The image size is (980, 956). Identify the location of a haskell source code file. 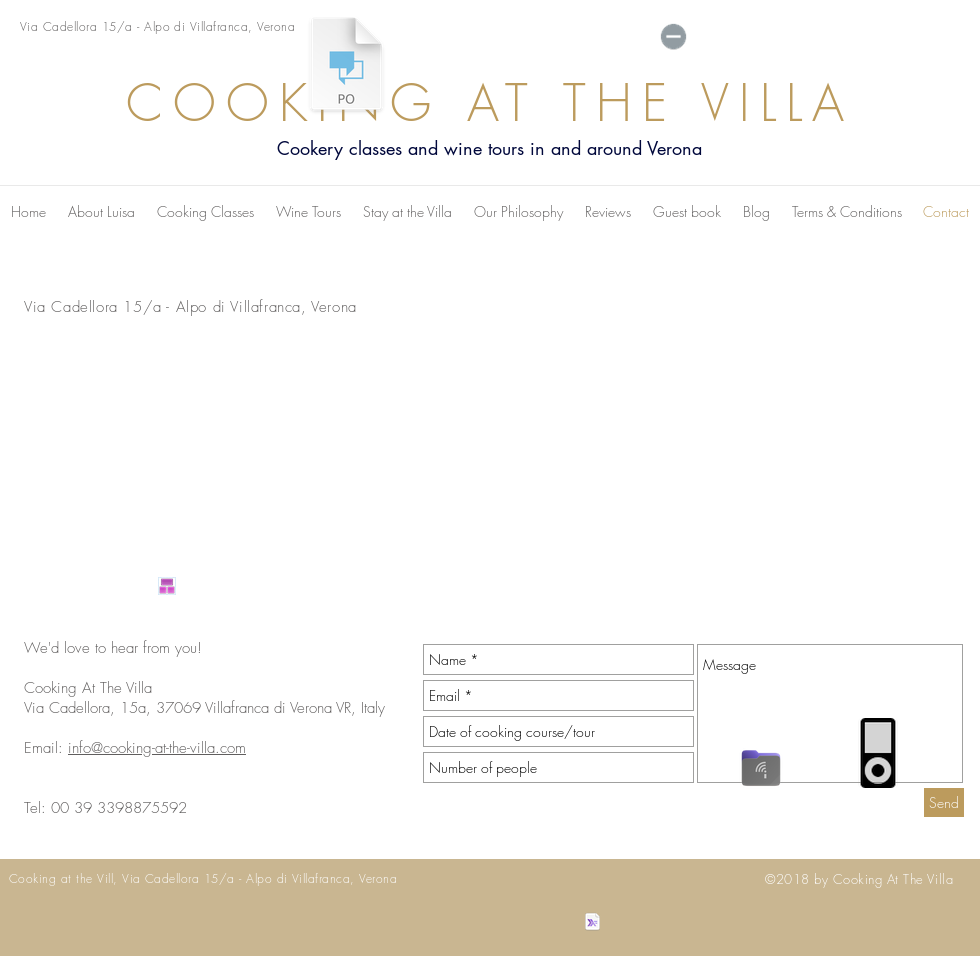
(592, 921).